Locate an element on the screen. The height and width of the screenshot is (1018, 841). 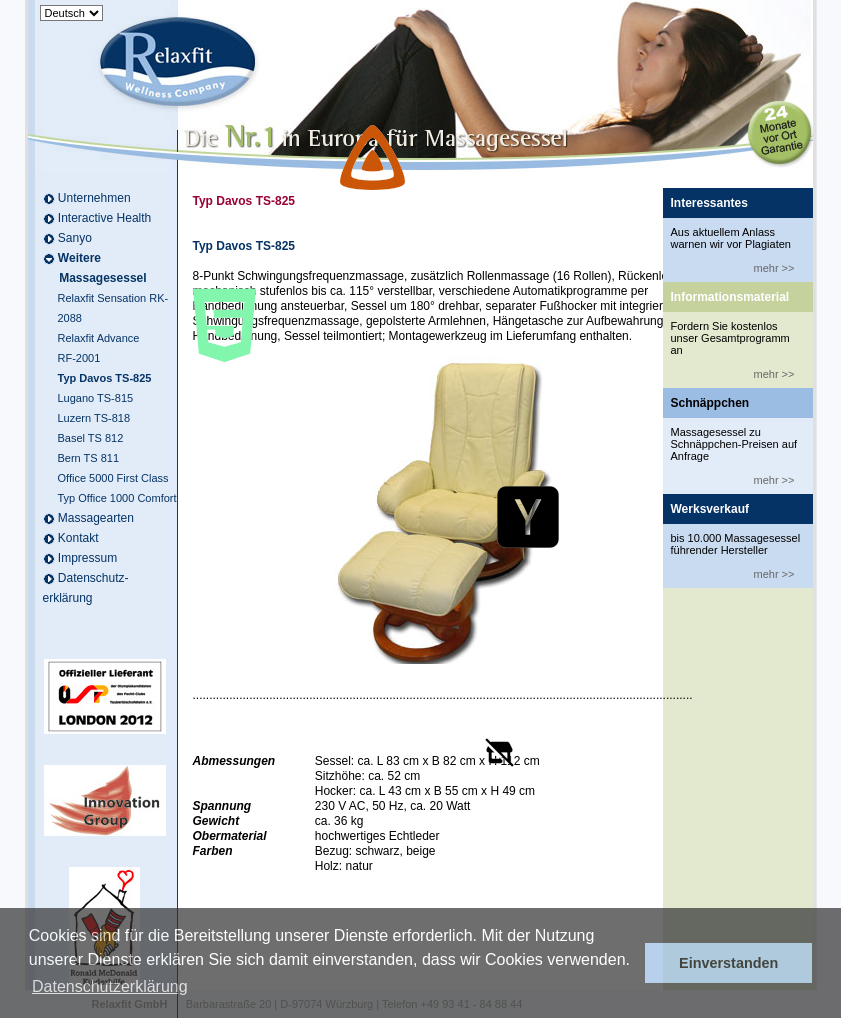
indicates a closed or unavailable shop is located at coordinates (499, 752).